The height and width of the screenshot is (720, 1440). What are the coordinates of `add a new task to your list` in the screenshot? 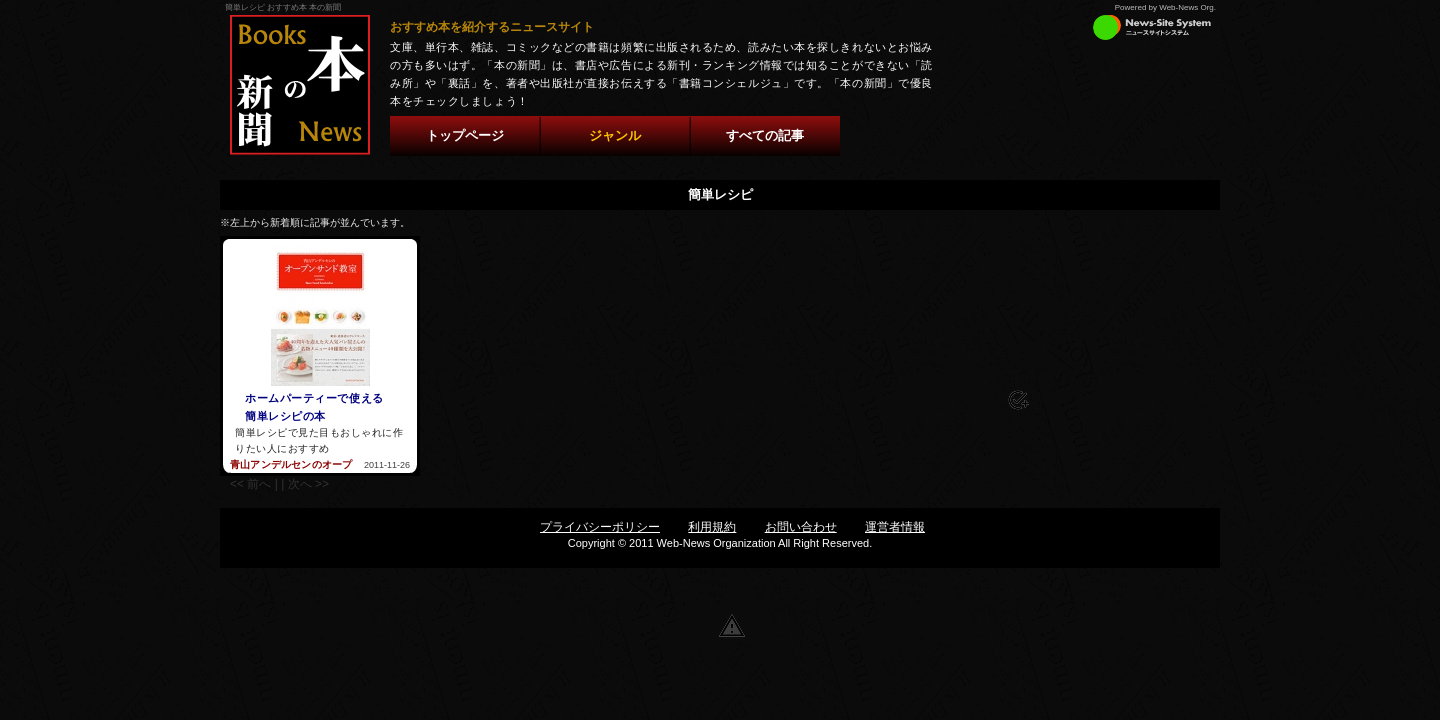 It's located at (1018, 400).